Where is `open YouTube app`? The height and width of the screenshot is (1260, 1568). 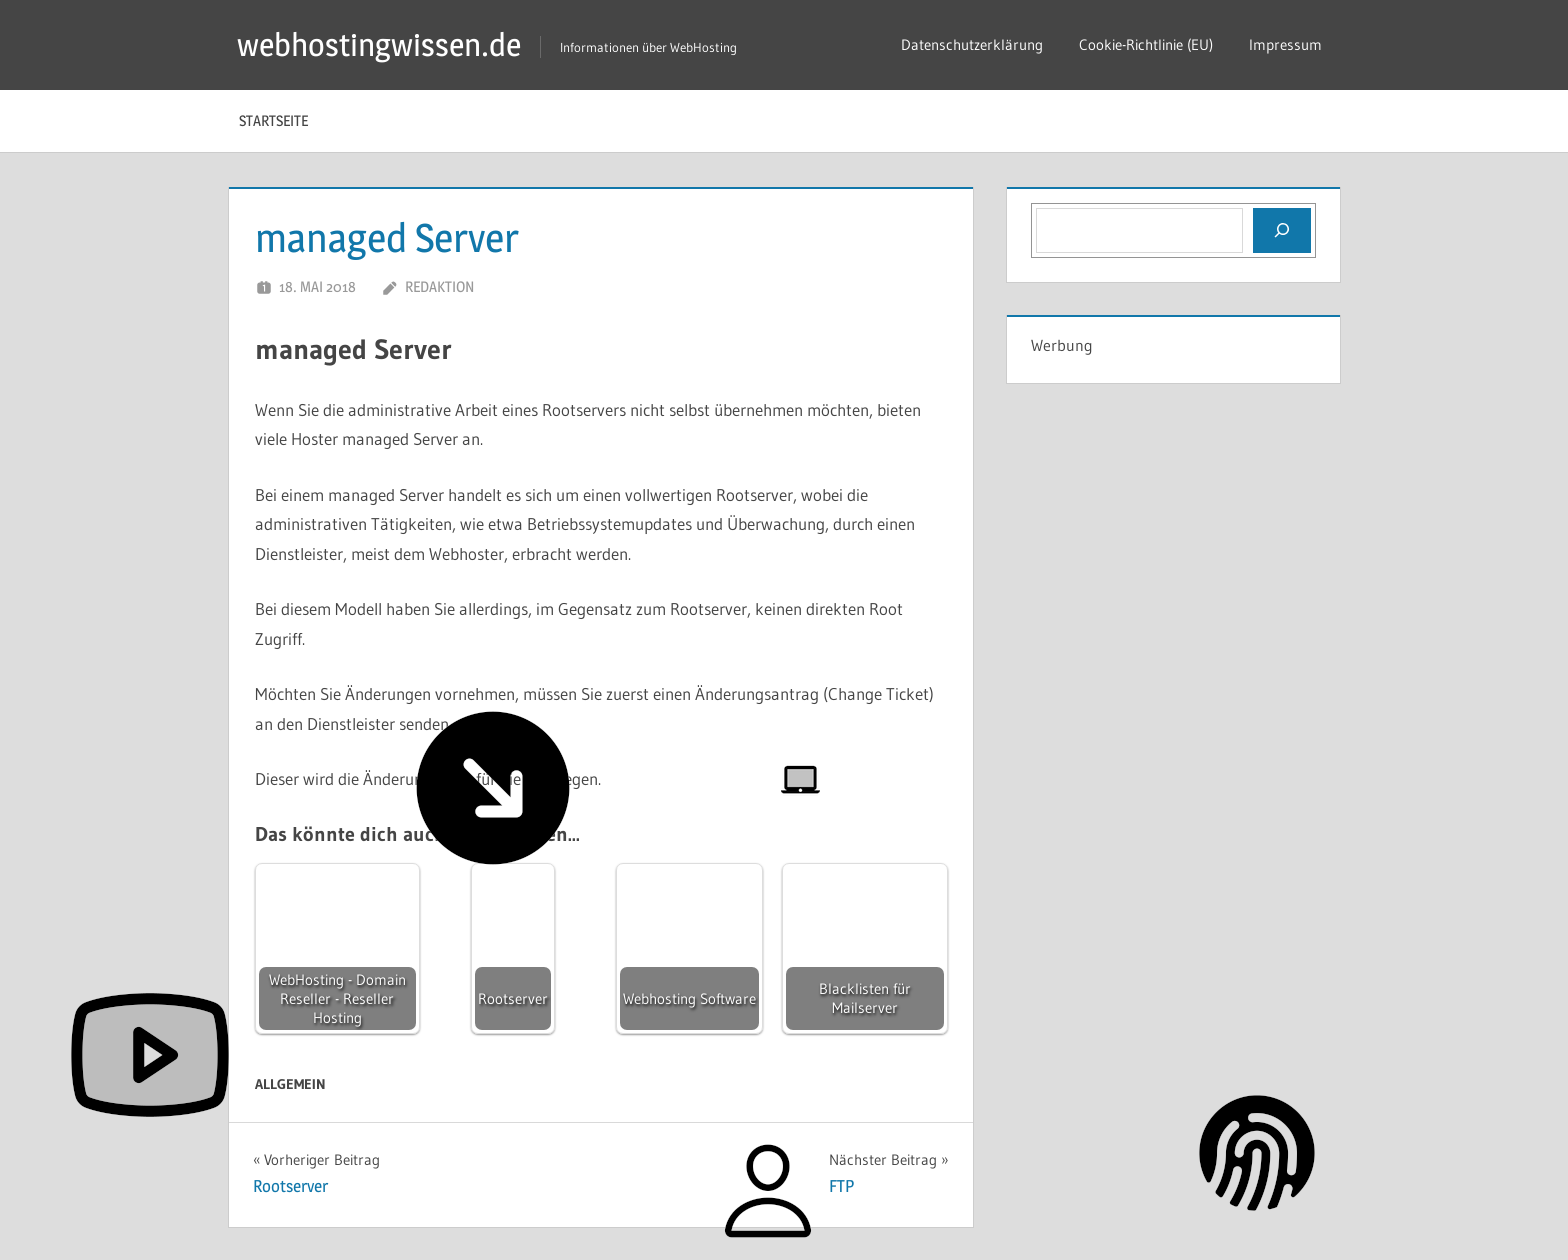 open YouTube app is located at coordinates (150, 1055).